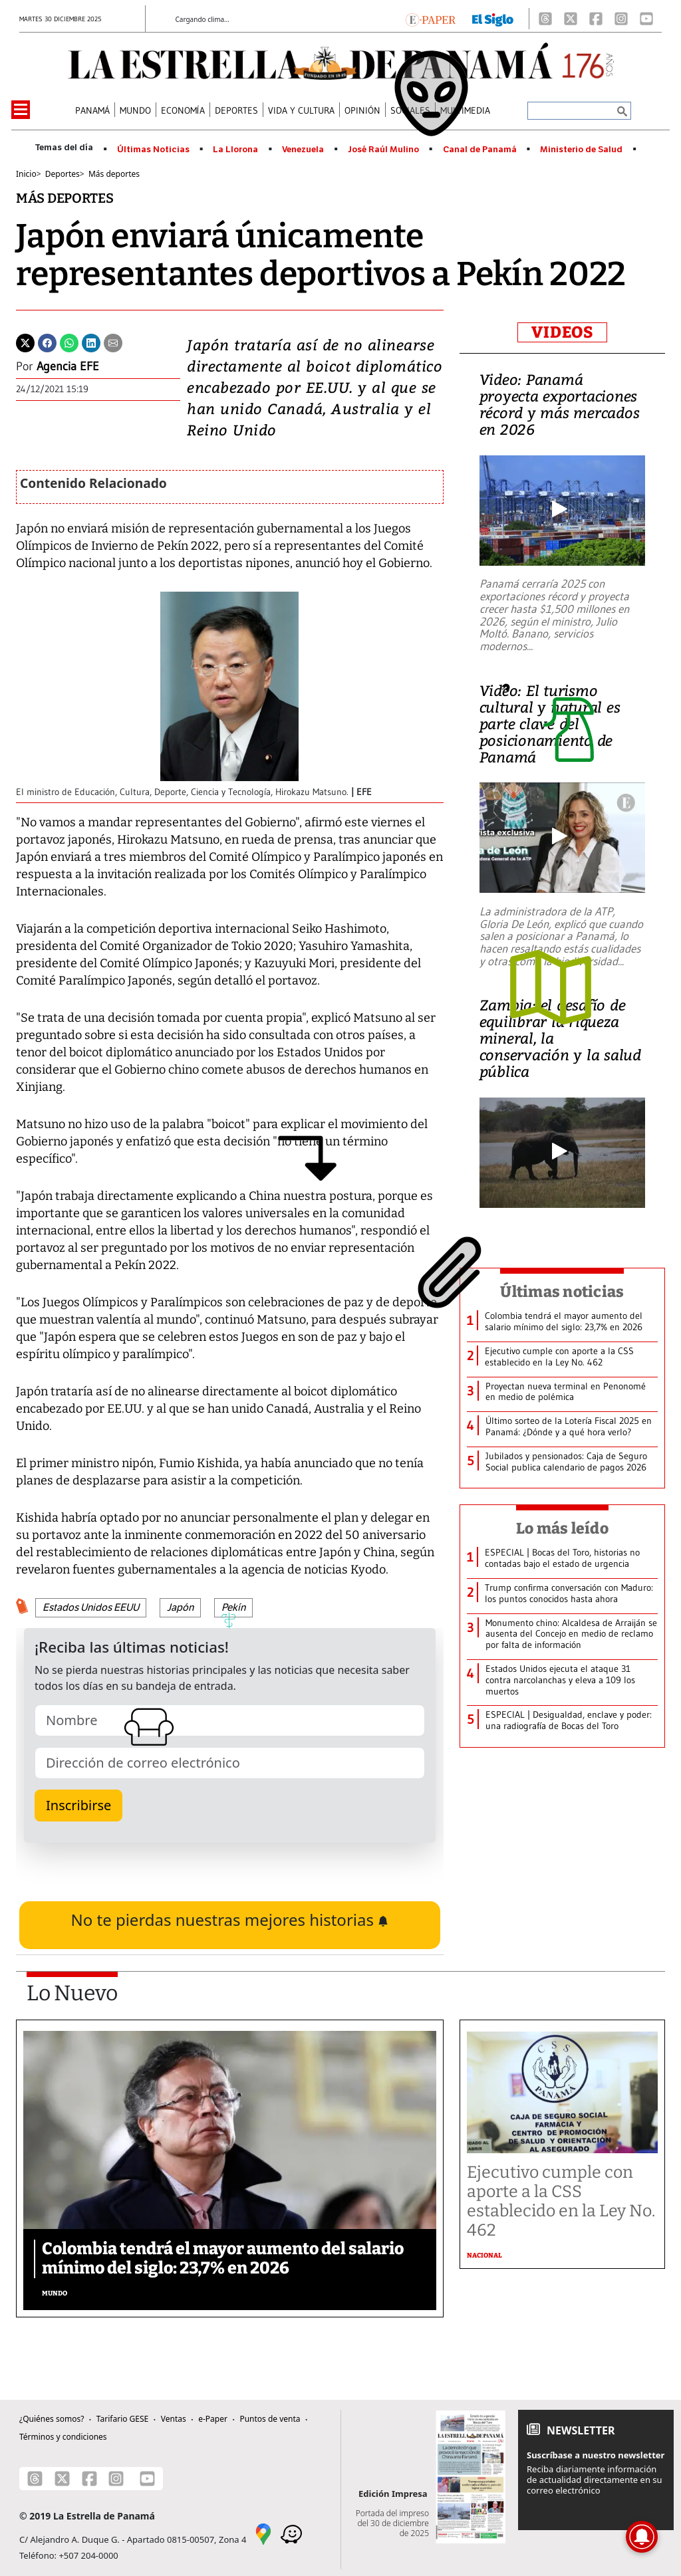 The image size is (681, 2576). Describe the element at coordinates (505, 688) in the screenshot. I see `attract or link related items together` at that location.